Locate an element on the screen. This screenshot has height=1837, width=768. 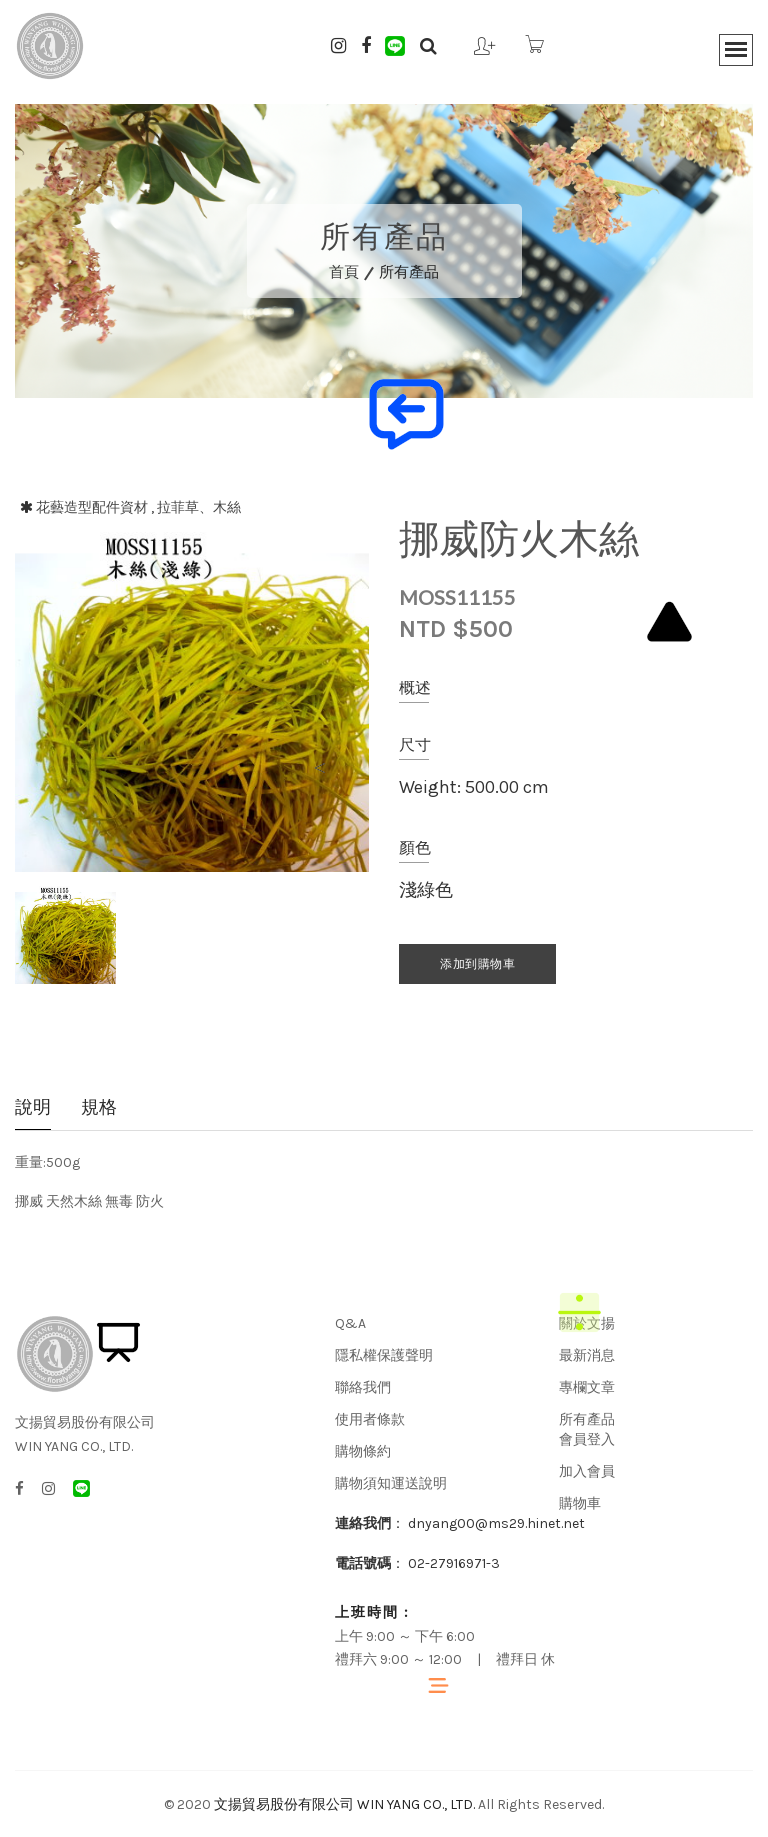
indicates a warning or alert status is located at coordinates (669, 622).